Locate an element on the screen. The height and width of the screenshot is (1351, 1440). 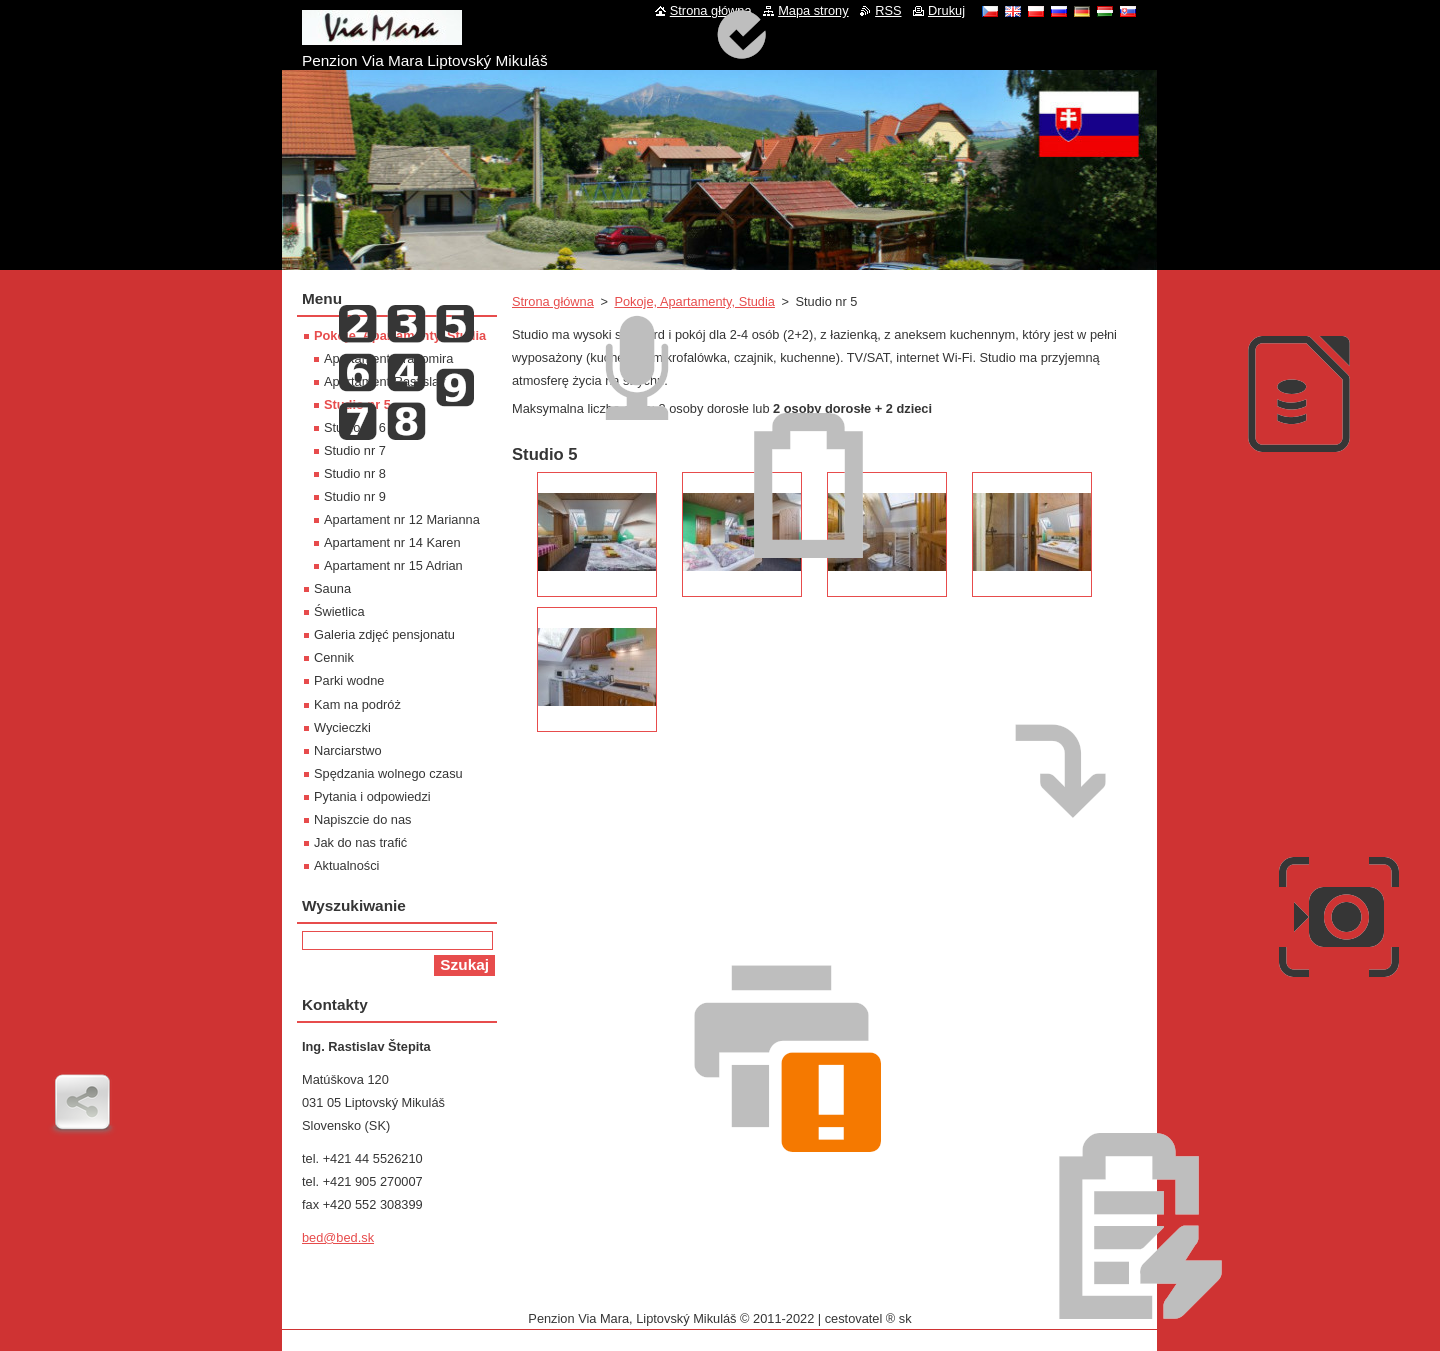
open libreoffice base database application is located at coordinates (1299, 394).